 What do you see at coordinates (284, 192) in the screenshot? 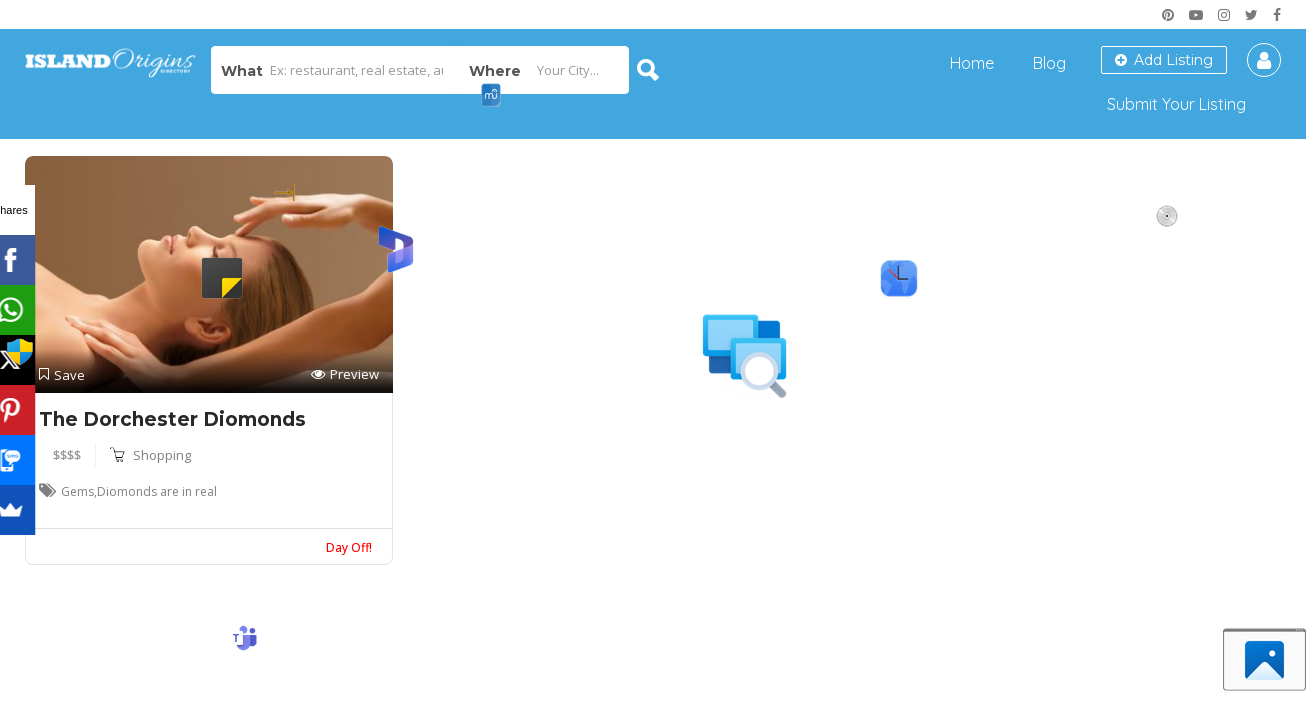
I see `skip to the last item in a list or queue` at bounding box center [284, 192].